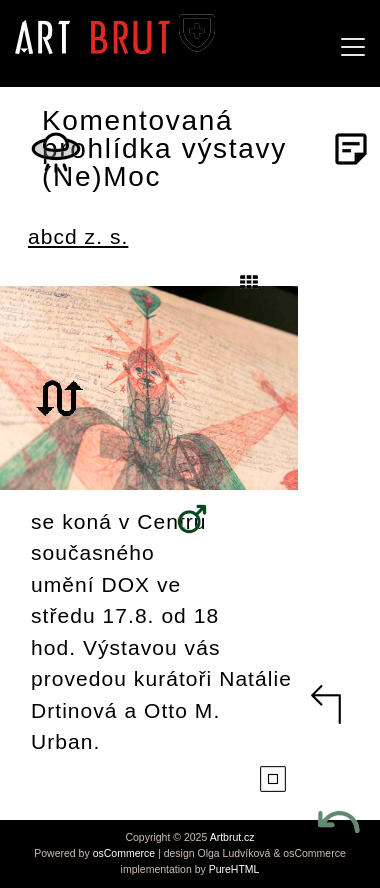 The height and width of the screenshot is (888, 380). Describe the element at coordinates (59, 399) in the screenshot. I see `swap or switch between active calls` at that location.